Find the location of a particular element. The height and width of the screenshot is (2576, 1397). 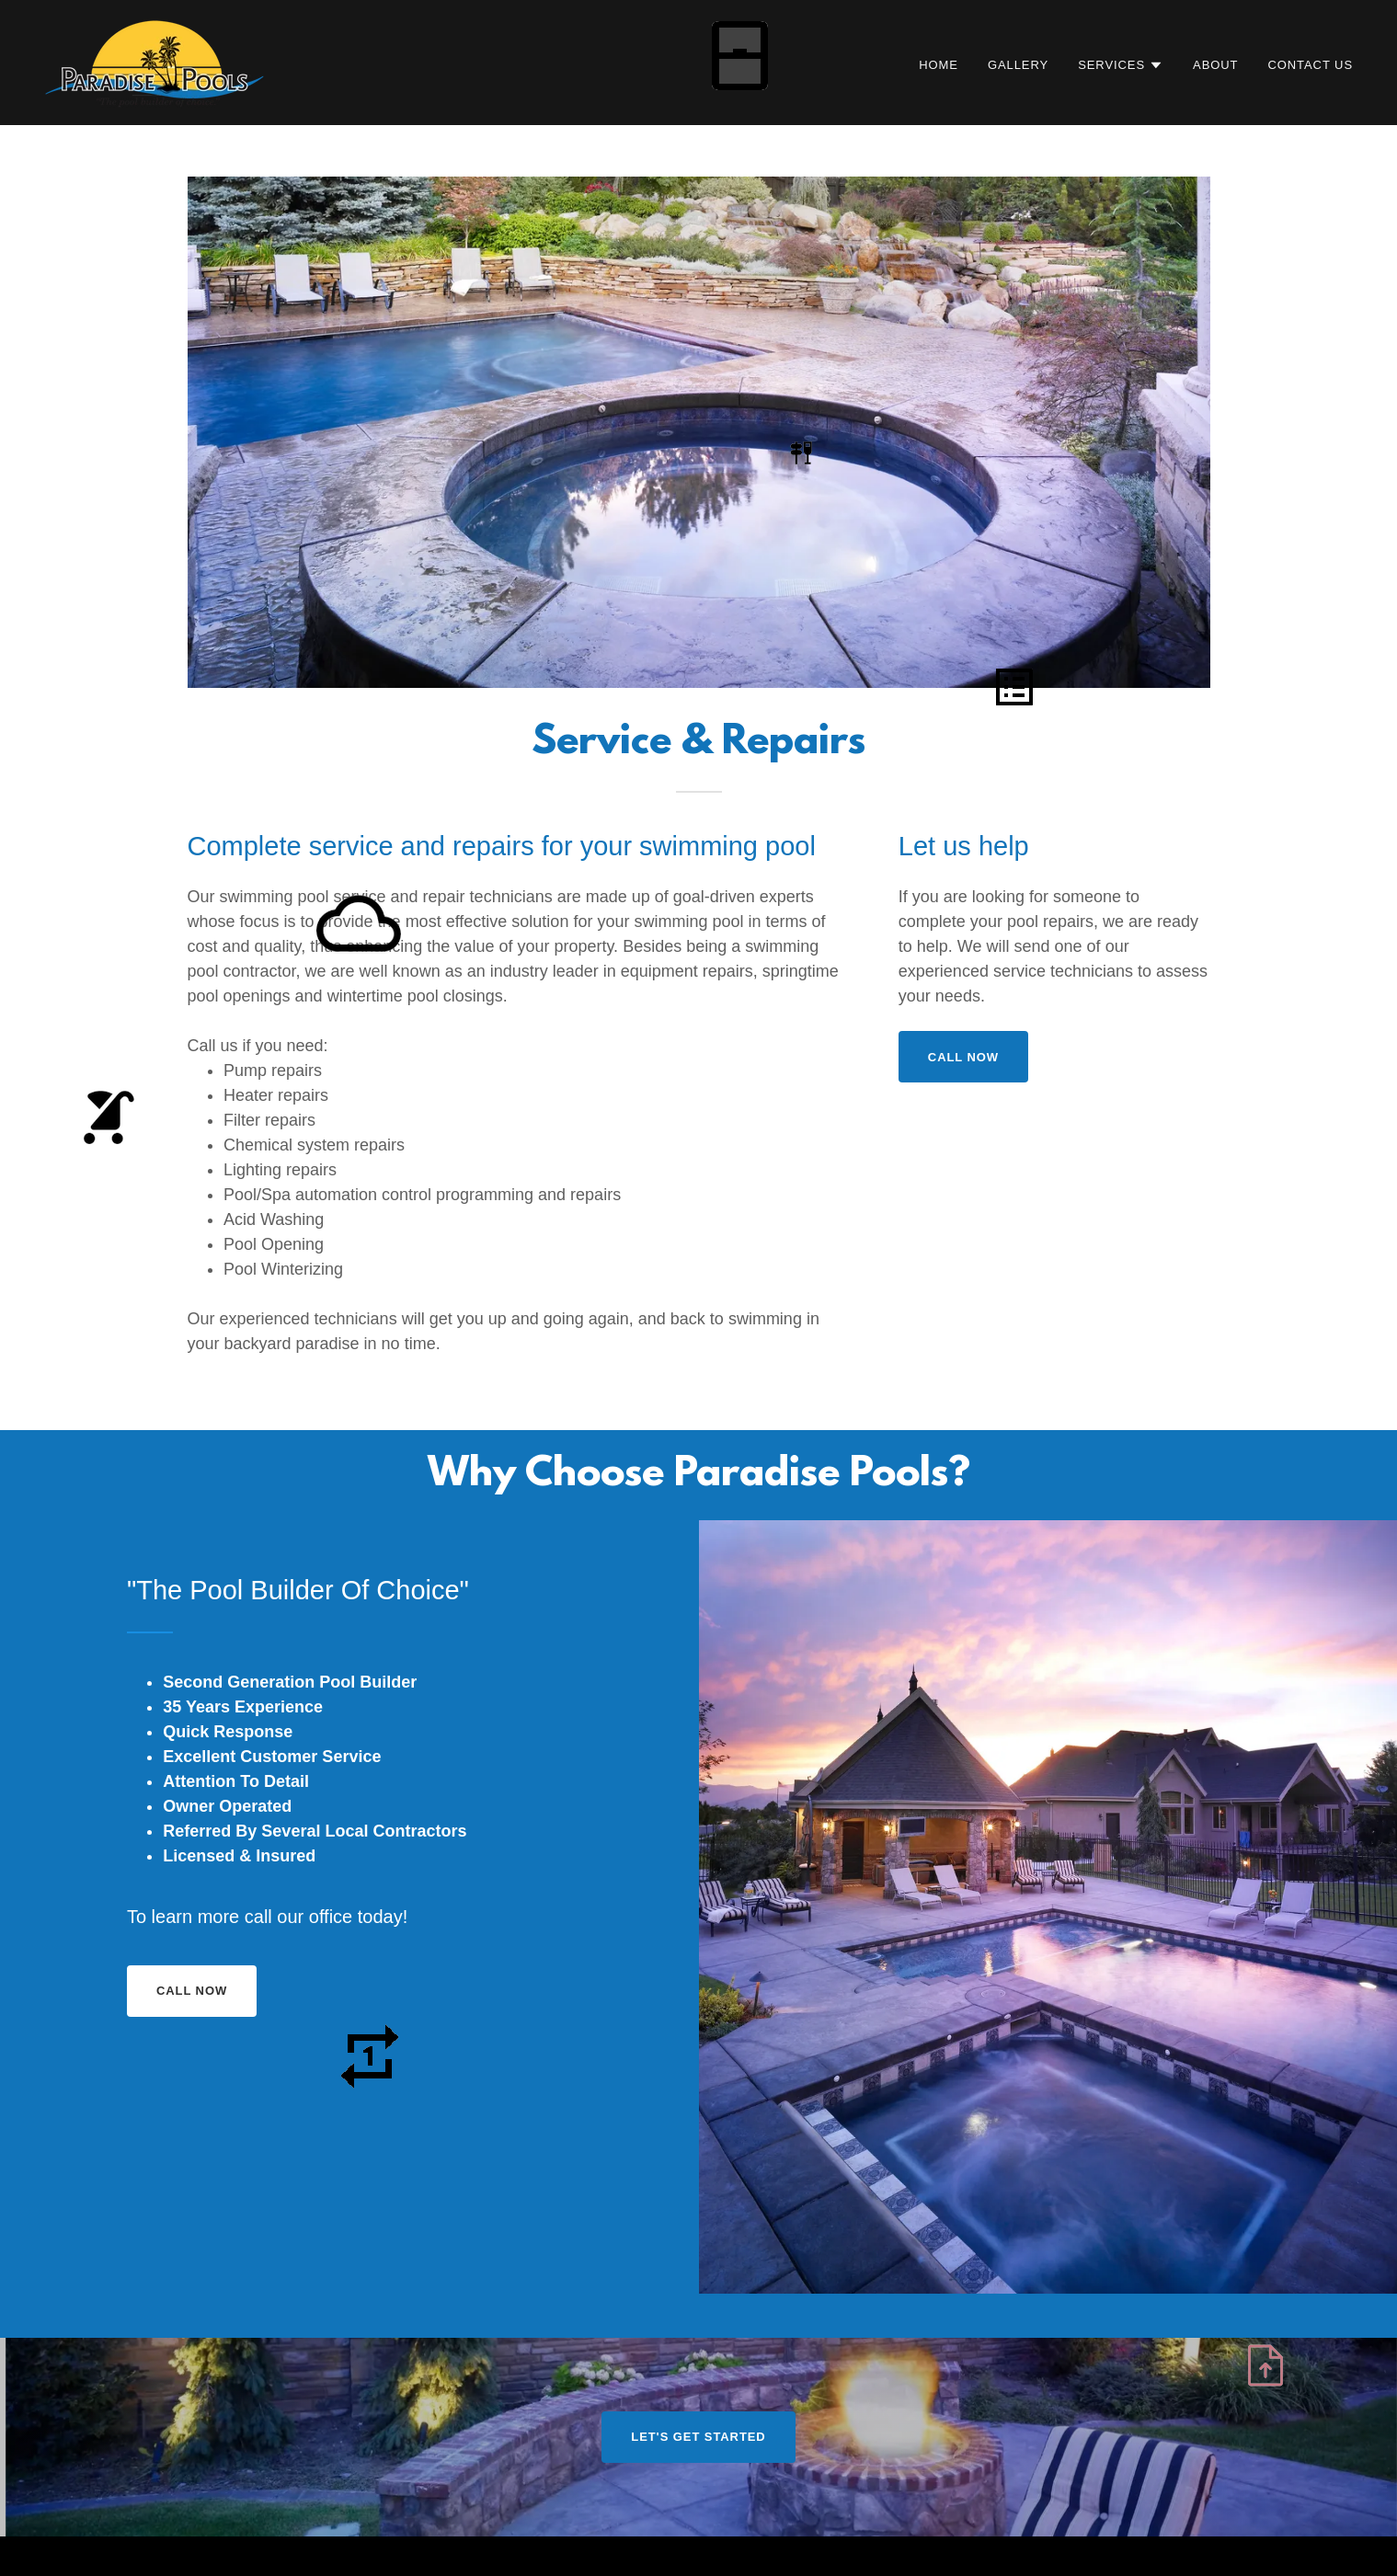

view window sensor status is located at coordinates (739, 55).